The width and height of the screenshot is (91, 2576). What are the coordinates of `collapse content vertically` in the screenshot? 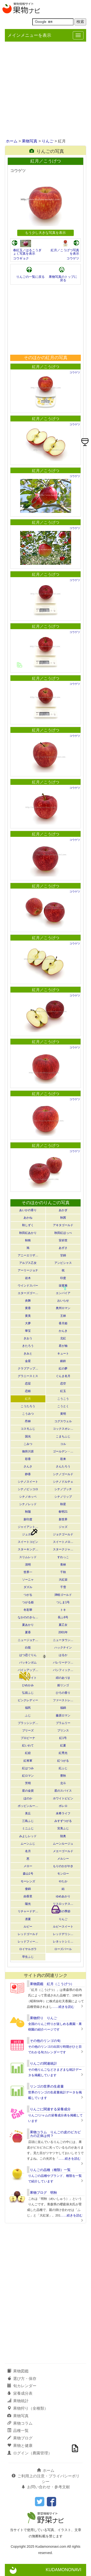 It's located at (44, 1656).